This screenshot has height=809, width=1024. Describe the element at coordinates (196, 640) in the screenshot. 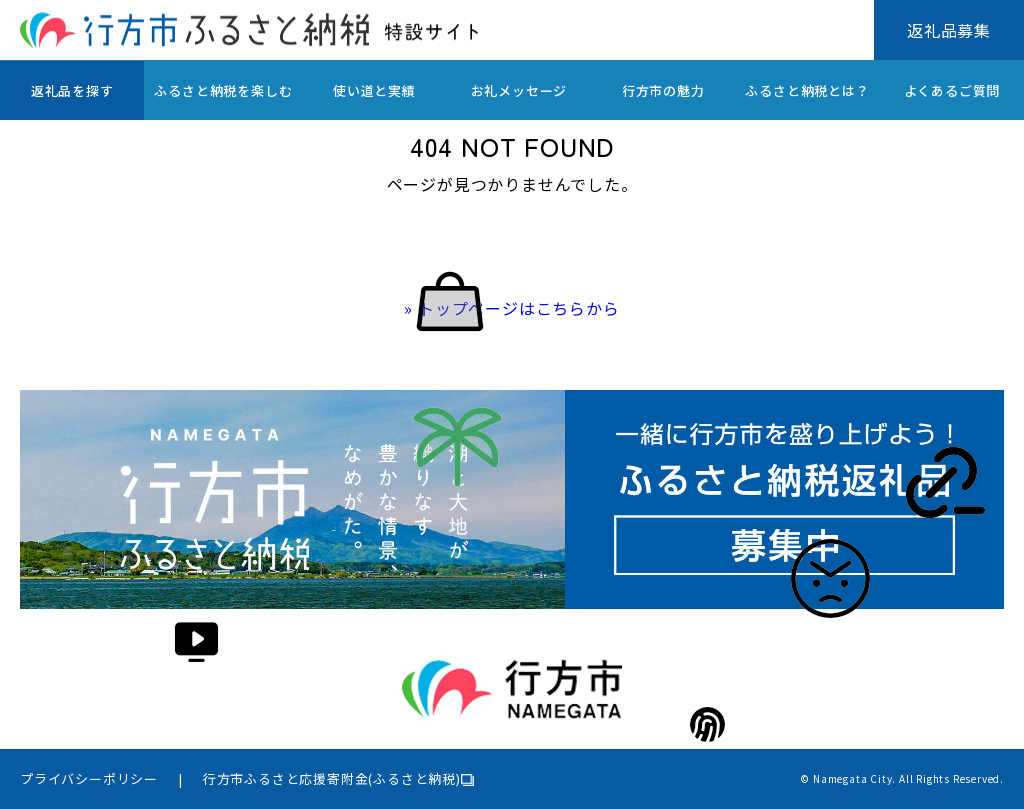

I see `play video on display` at that location.